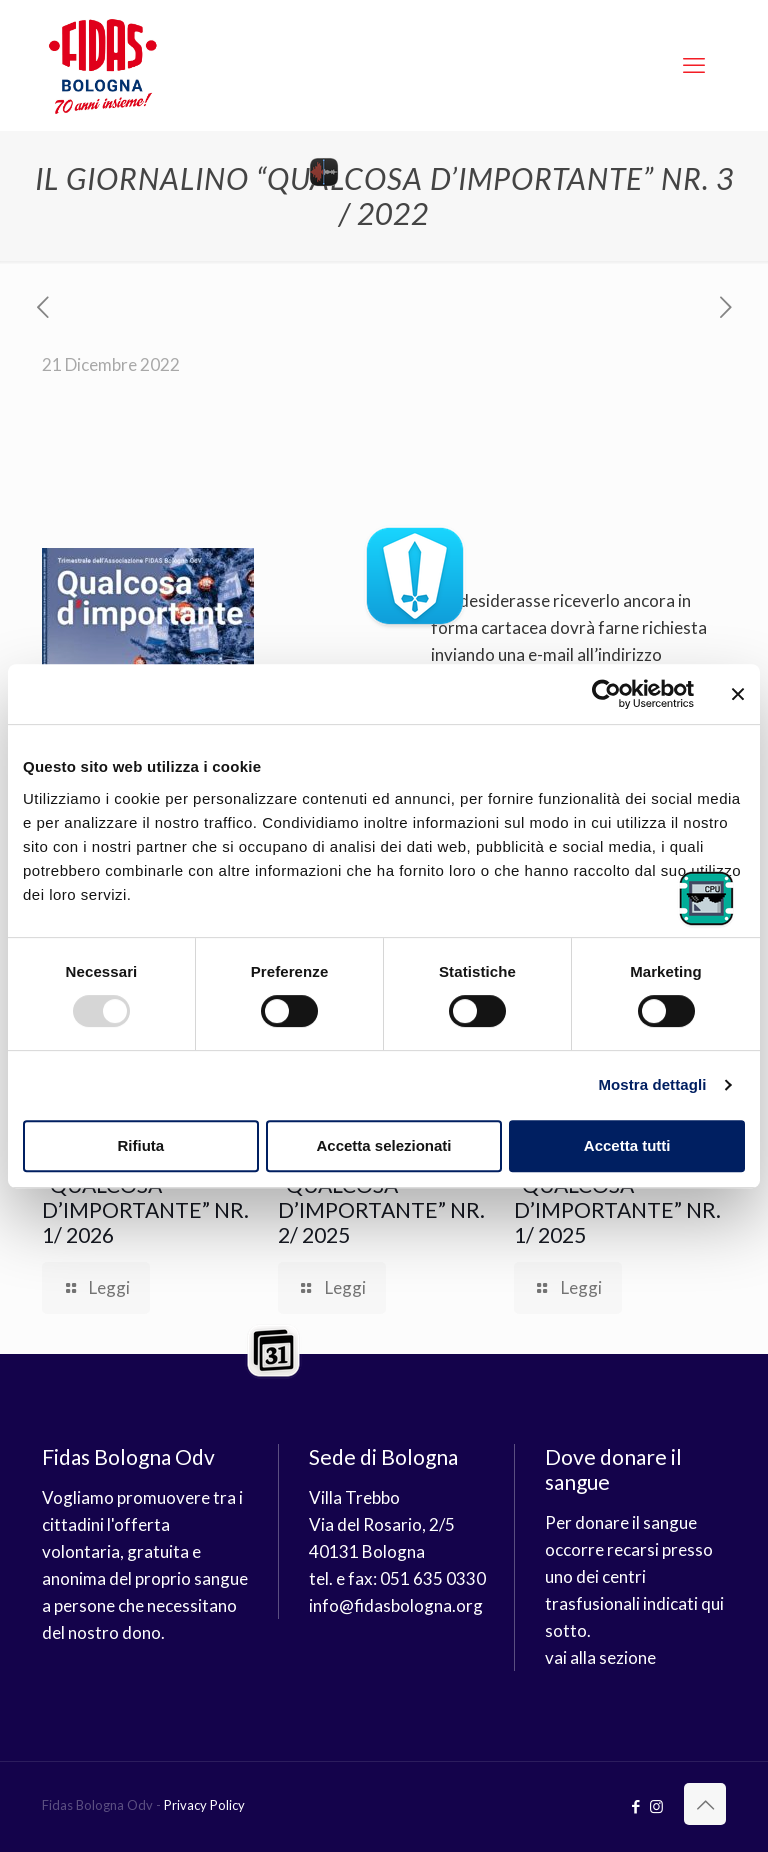 This screenshot has height=1852, width=768. I want to click on open GPU Screen Recorder application, so click(706, 898).